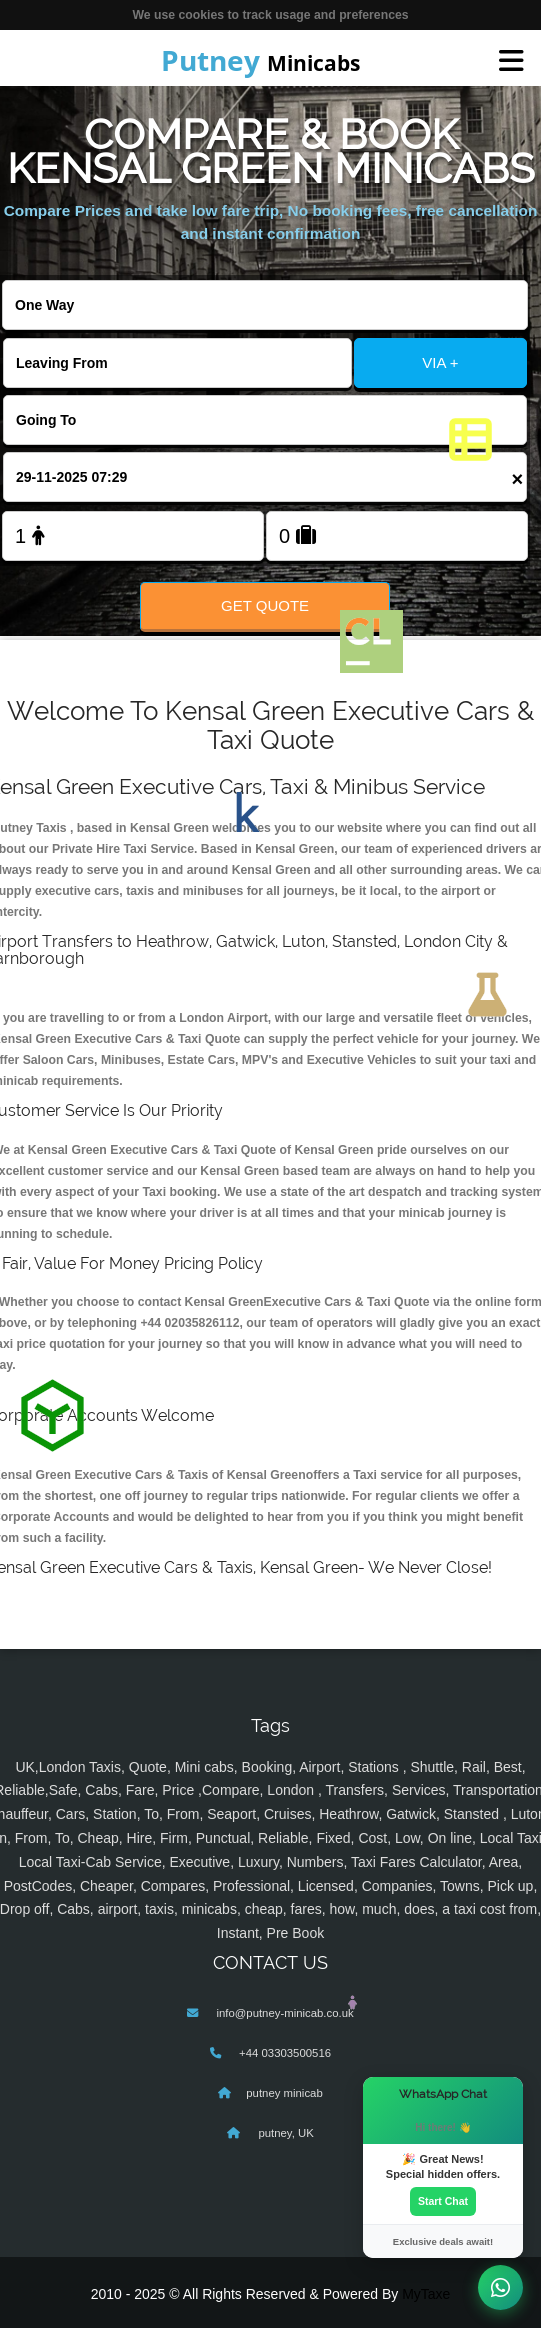 The height and width of the screenshot is (2328, 541). Describe the element at coordinates (470, 439) in the screenshot. I see `view data in list format` at that location.